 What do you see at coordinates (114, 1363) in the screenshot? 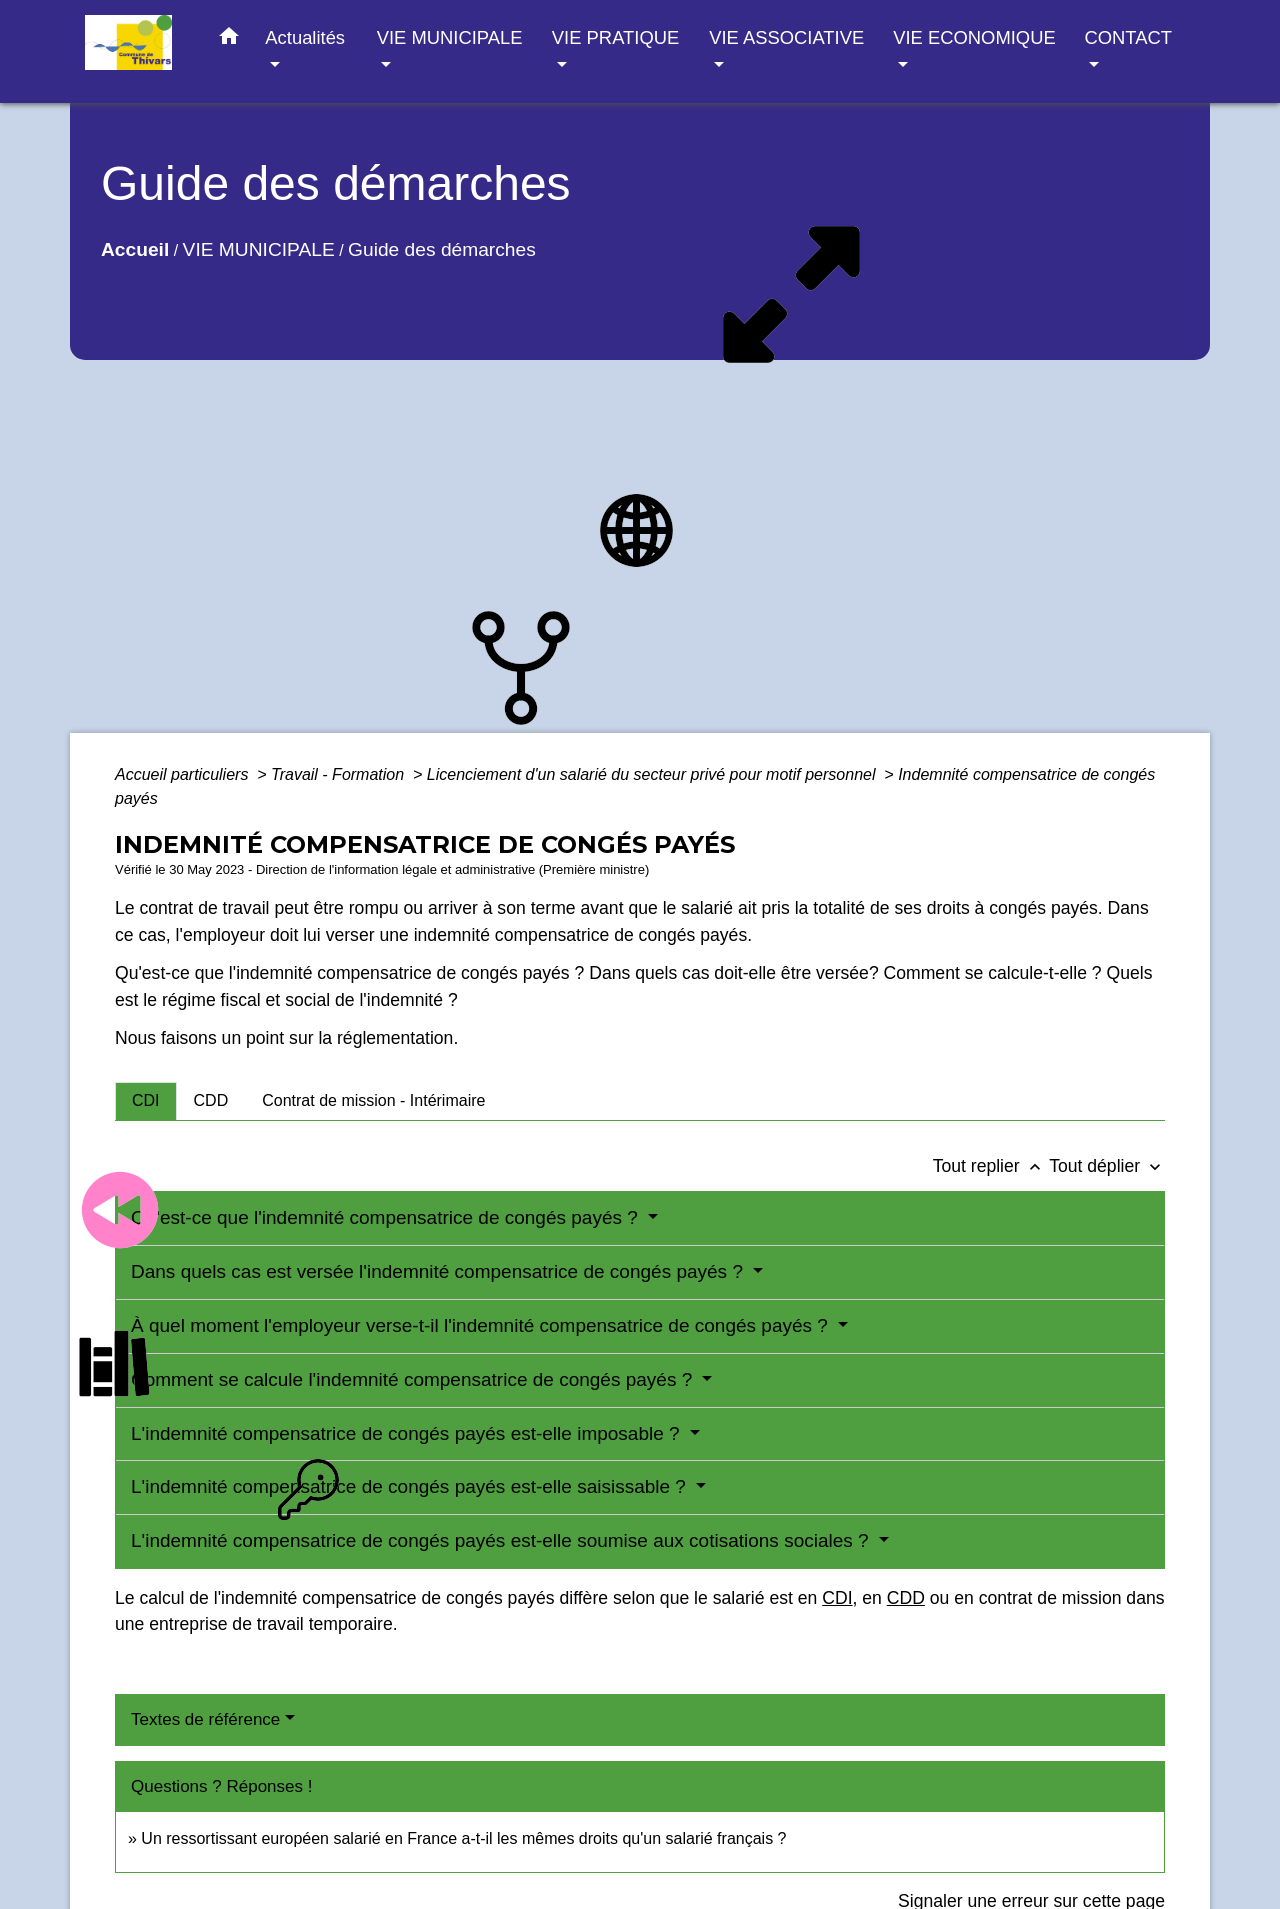
I see `access your saved books or media library` at bounding box center [114, 1363].